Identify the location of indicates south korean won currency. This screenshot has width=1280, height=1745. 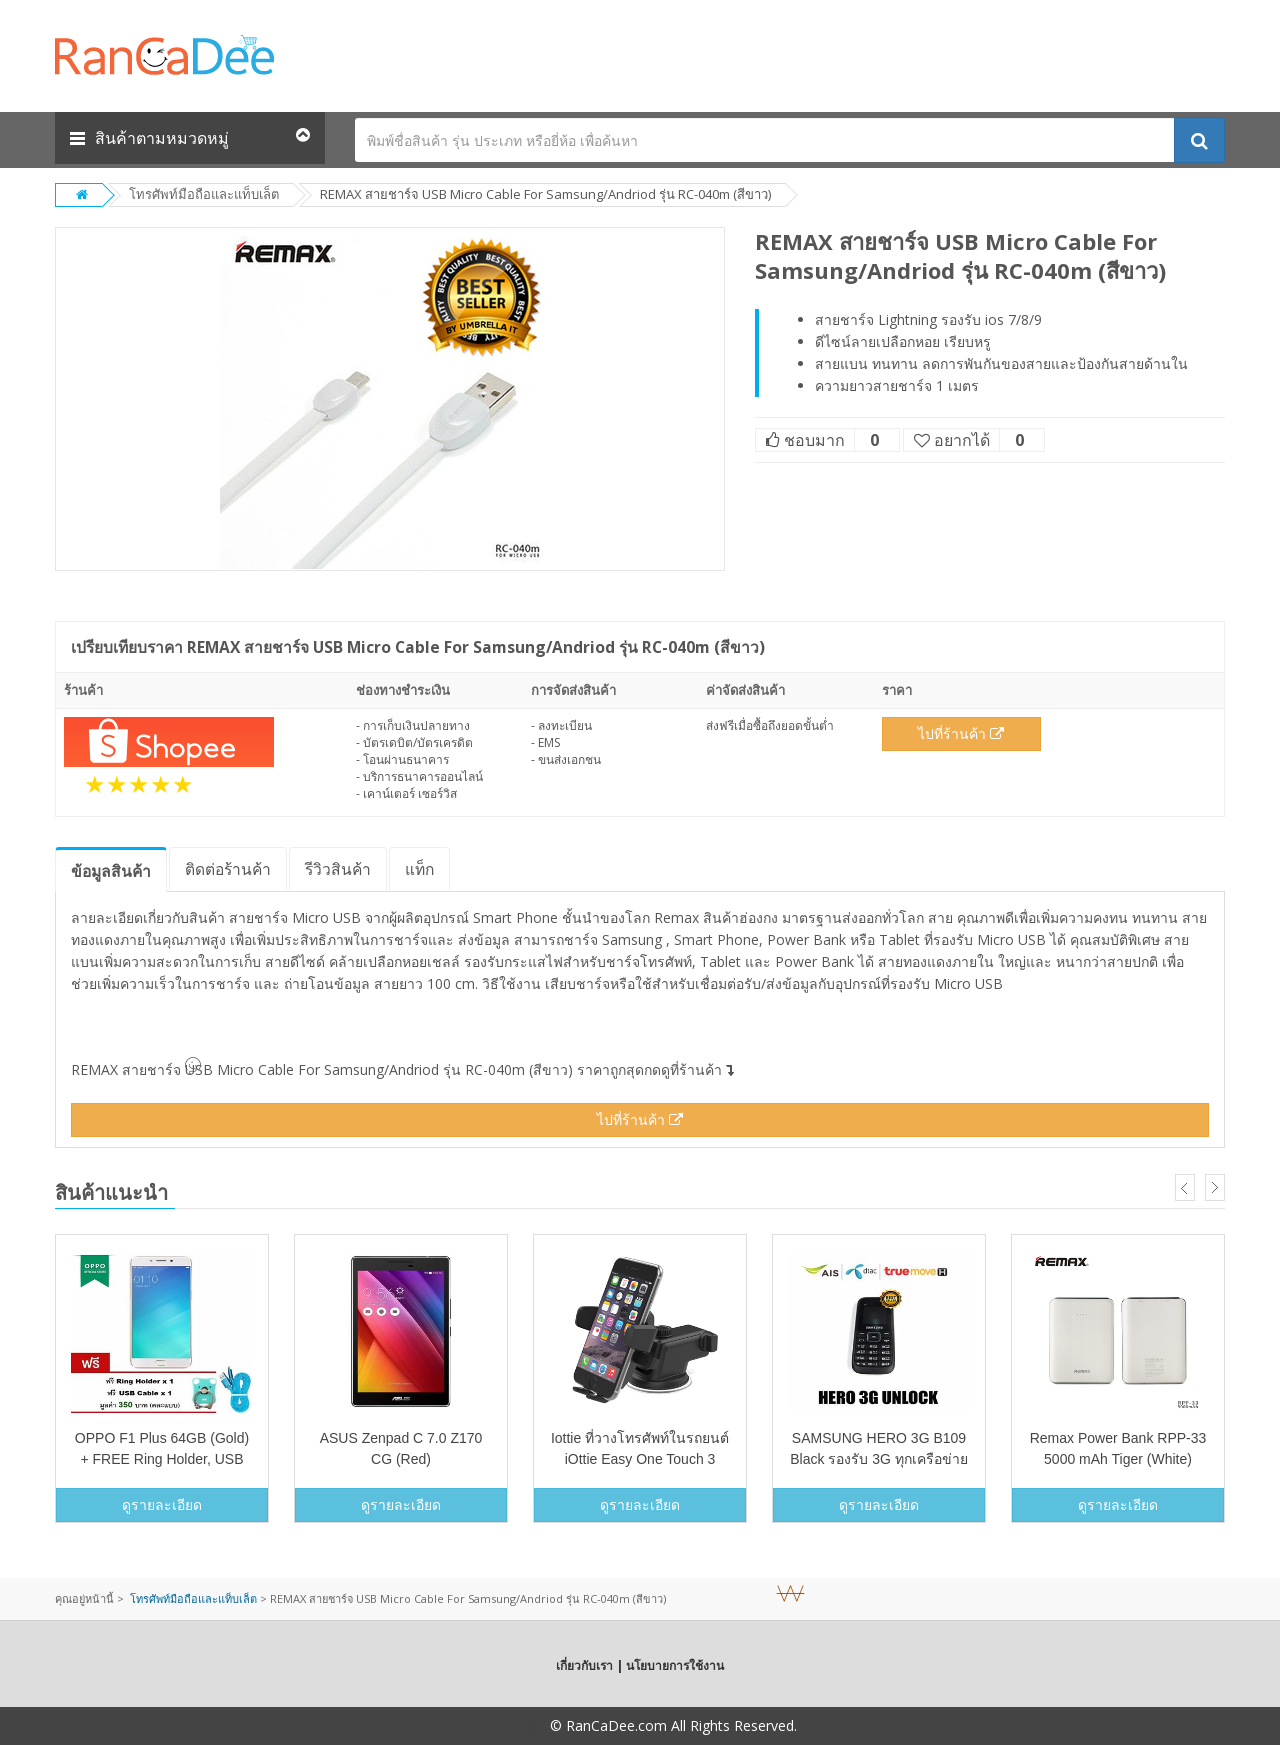
(790, 1592).